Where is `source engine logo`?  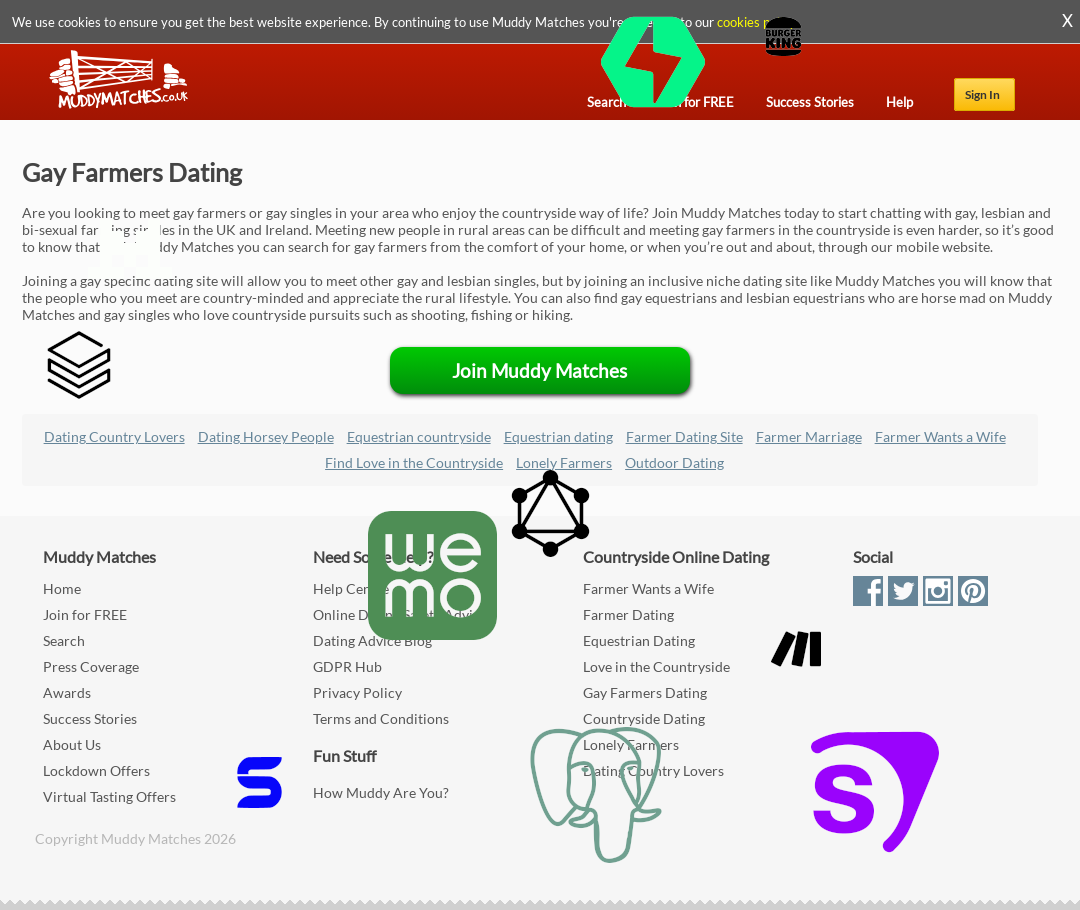
source engine logo is located at coordinates (875, 792).